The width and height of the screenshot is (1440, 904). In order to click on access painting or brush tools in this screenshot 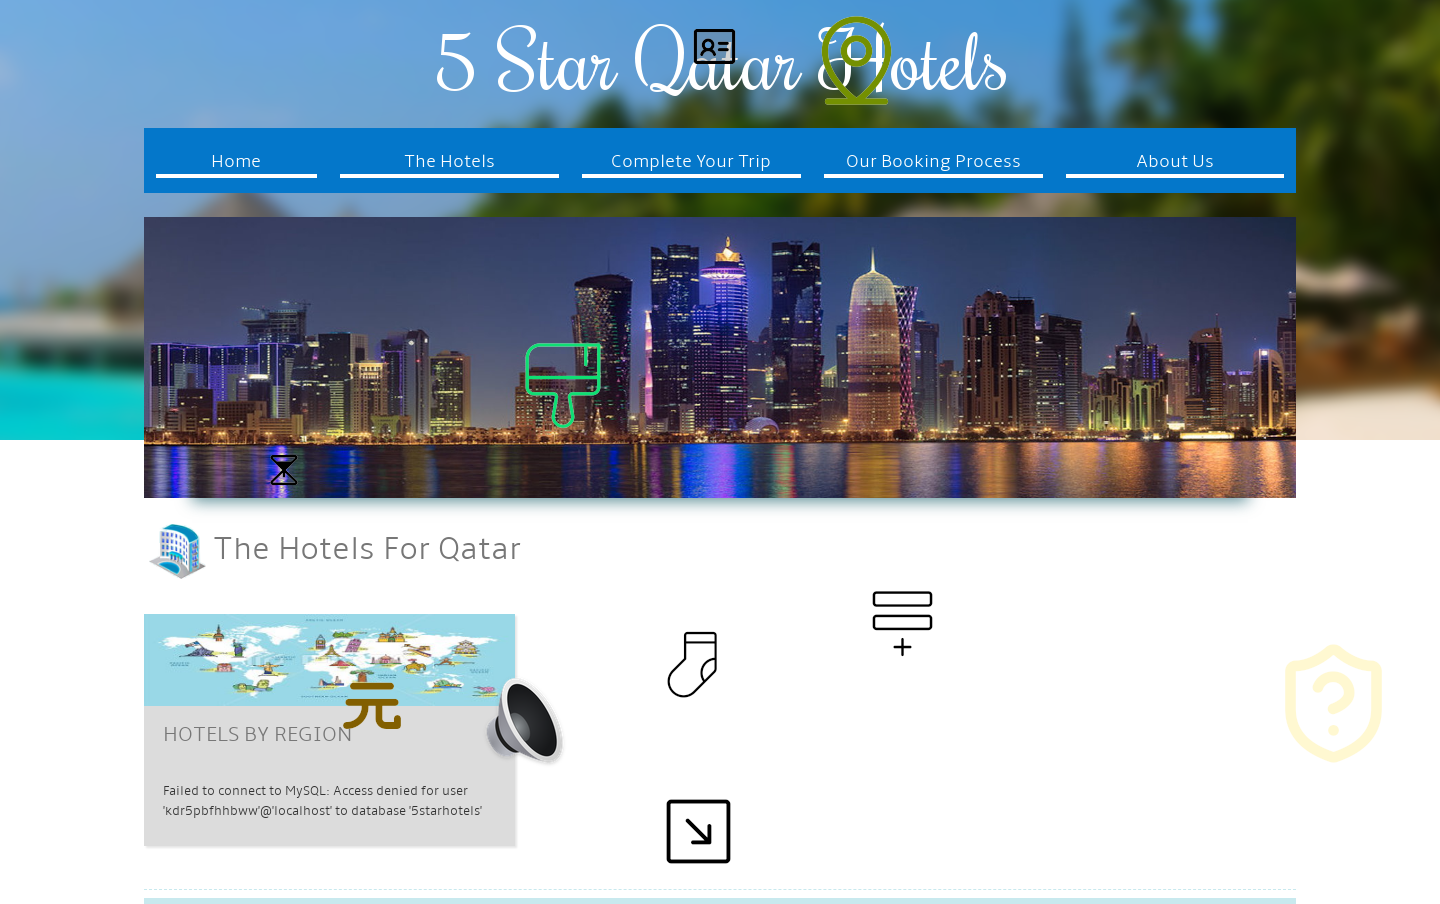, I will do `click(563, 384)`.